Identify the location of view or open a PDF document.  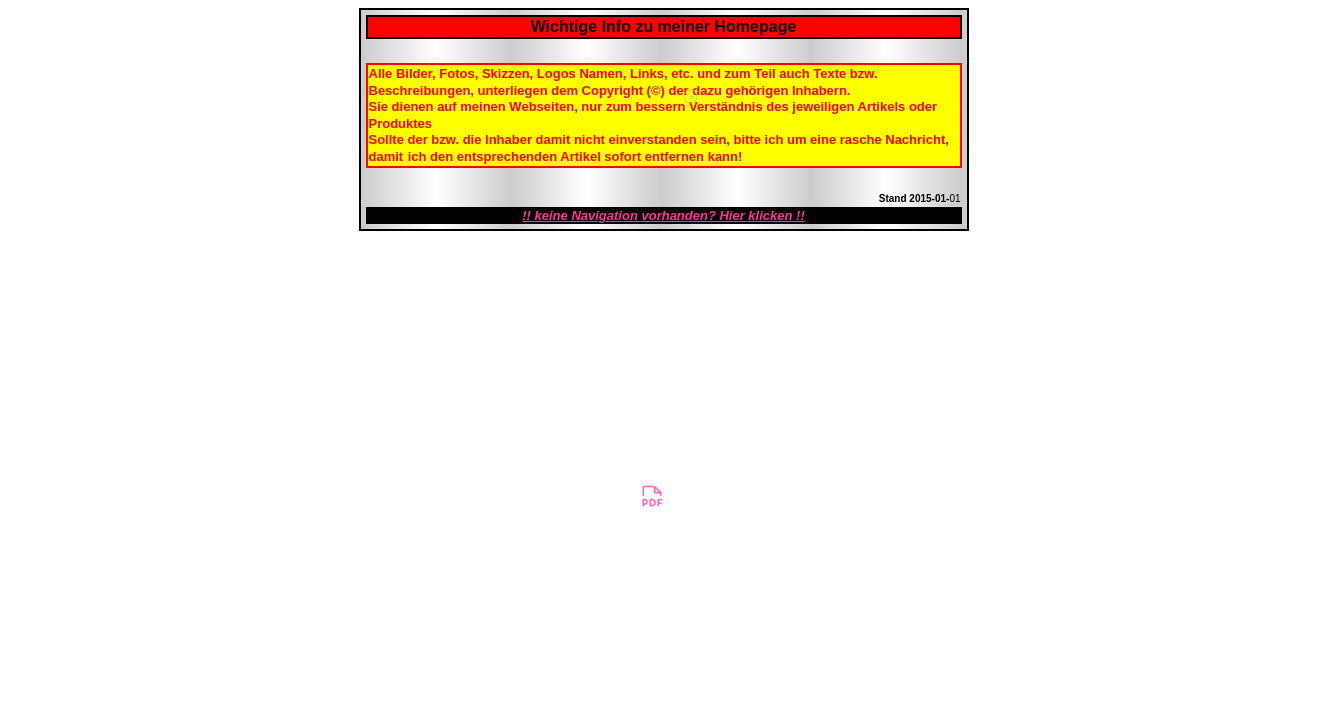
(652, 497).